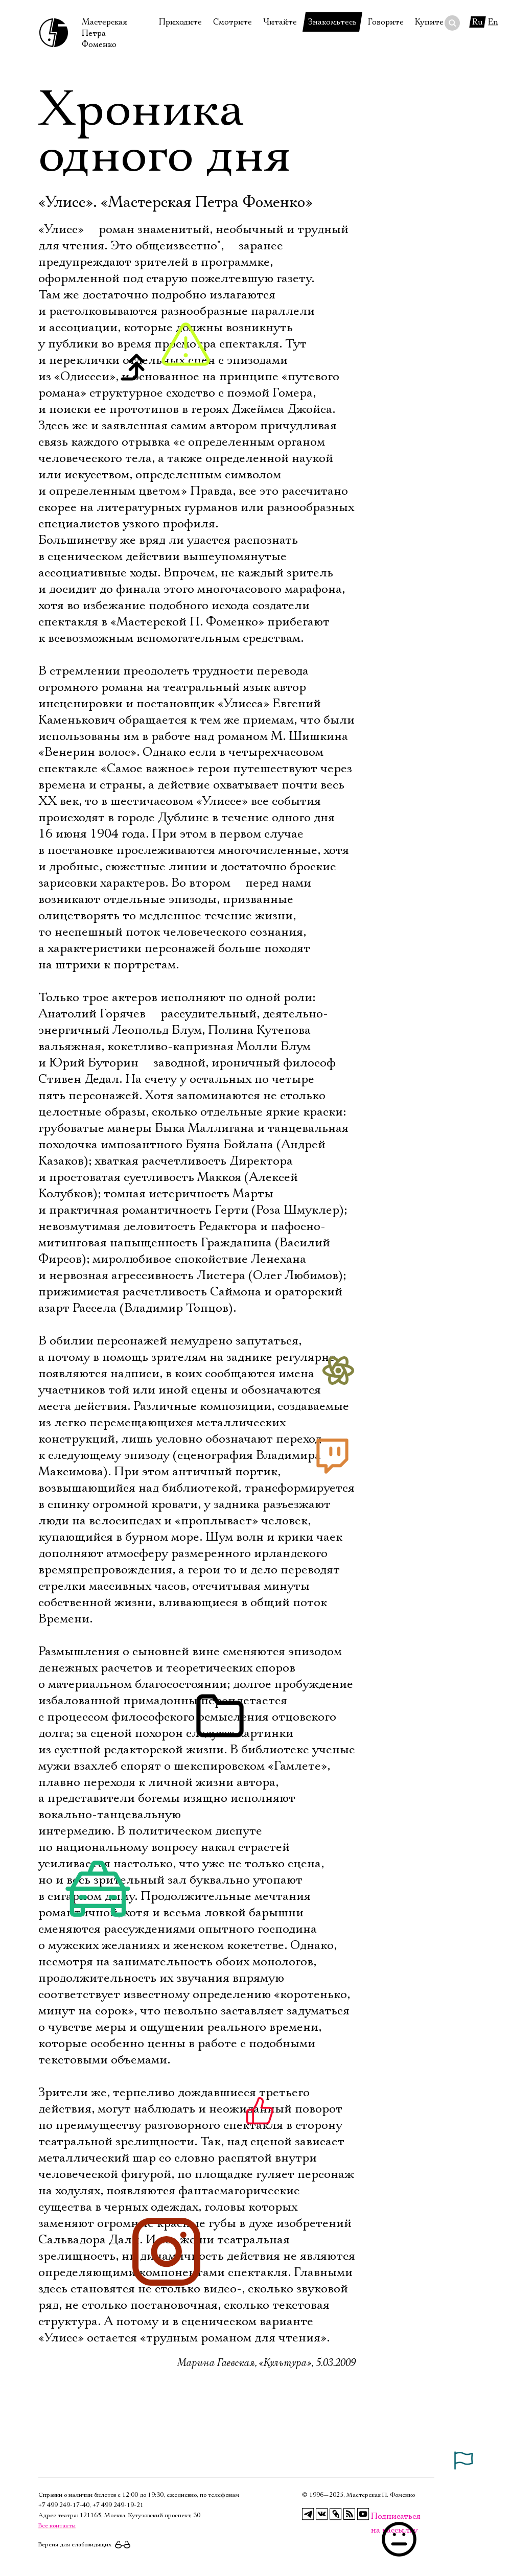 The height and width of the screenshot is (2576, 511). Describe the element at coordinates (260, 2110) in the screenshot. I see `like or approve content` at that location.